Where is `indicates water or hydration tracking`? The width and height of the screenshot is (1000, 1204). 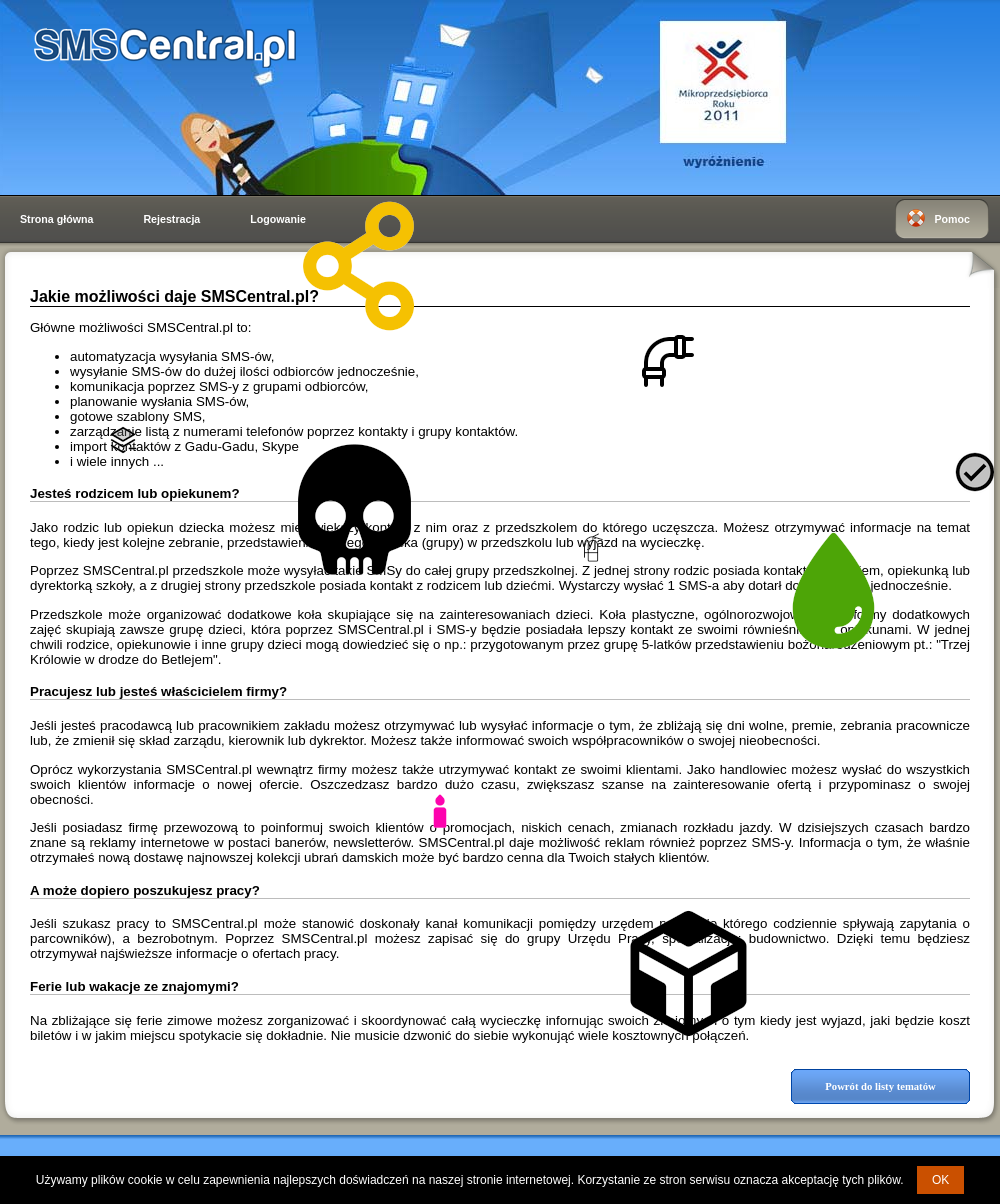 indicates water or hydration tracking is located at coordinates (833, 589).